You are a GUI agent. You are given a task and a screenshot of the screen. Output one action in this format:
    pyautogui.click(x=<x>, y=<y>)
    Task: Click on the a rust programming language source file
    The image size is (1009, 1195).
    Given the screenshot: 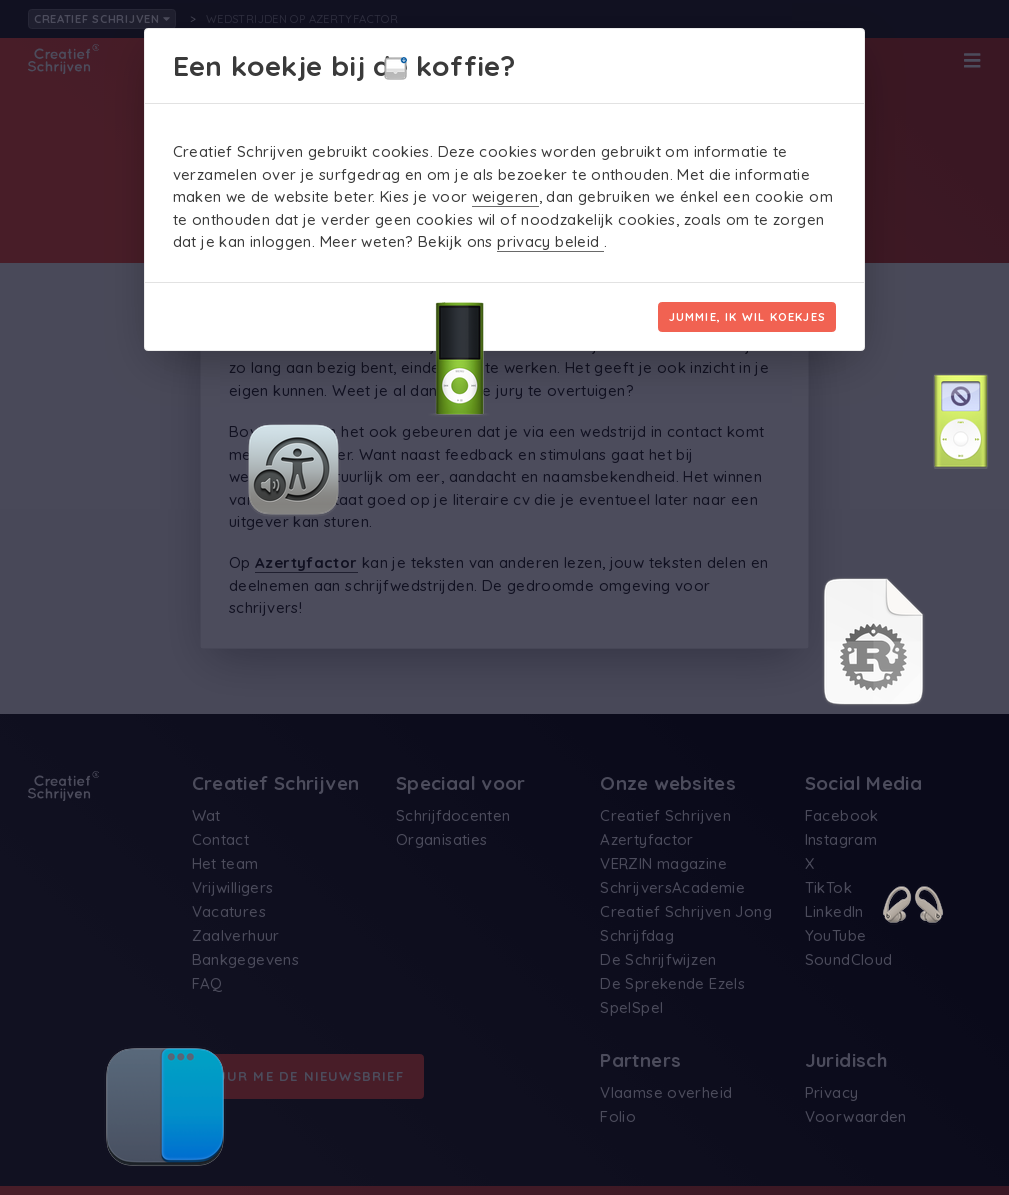 What is the action you would take?
    pyautogui.click(x=873, y=641)
    